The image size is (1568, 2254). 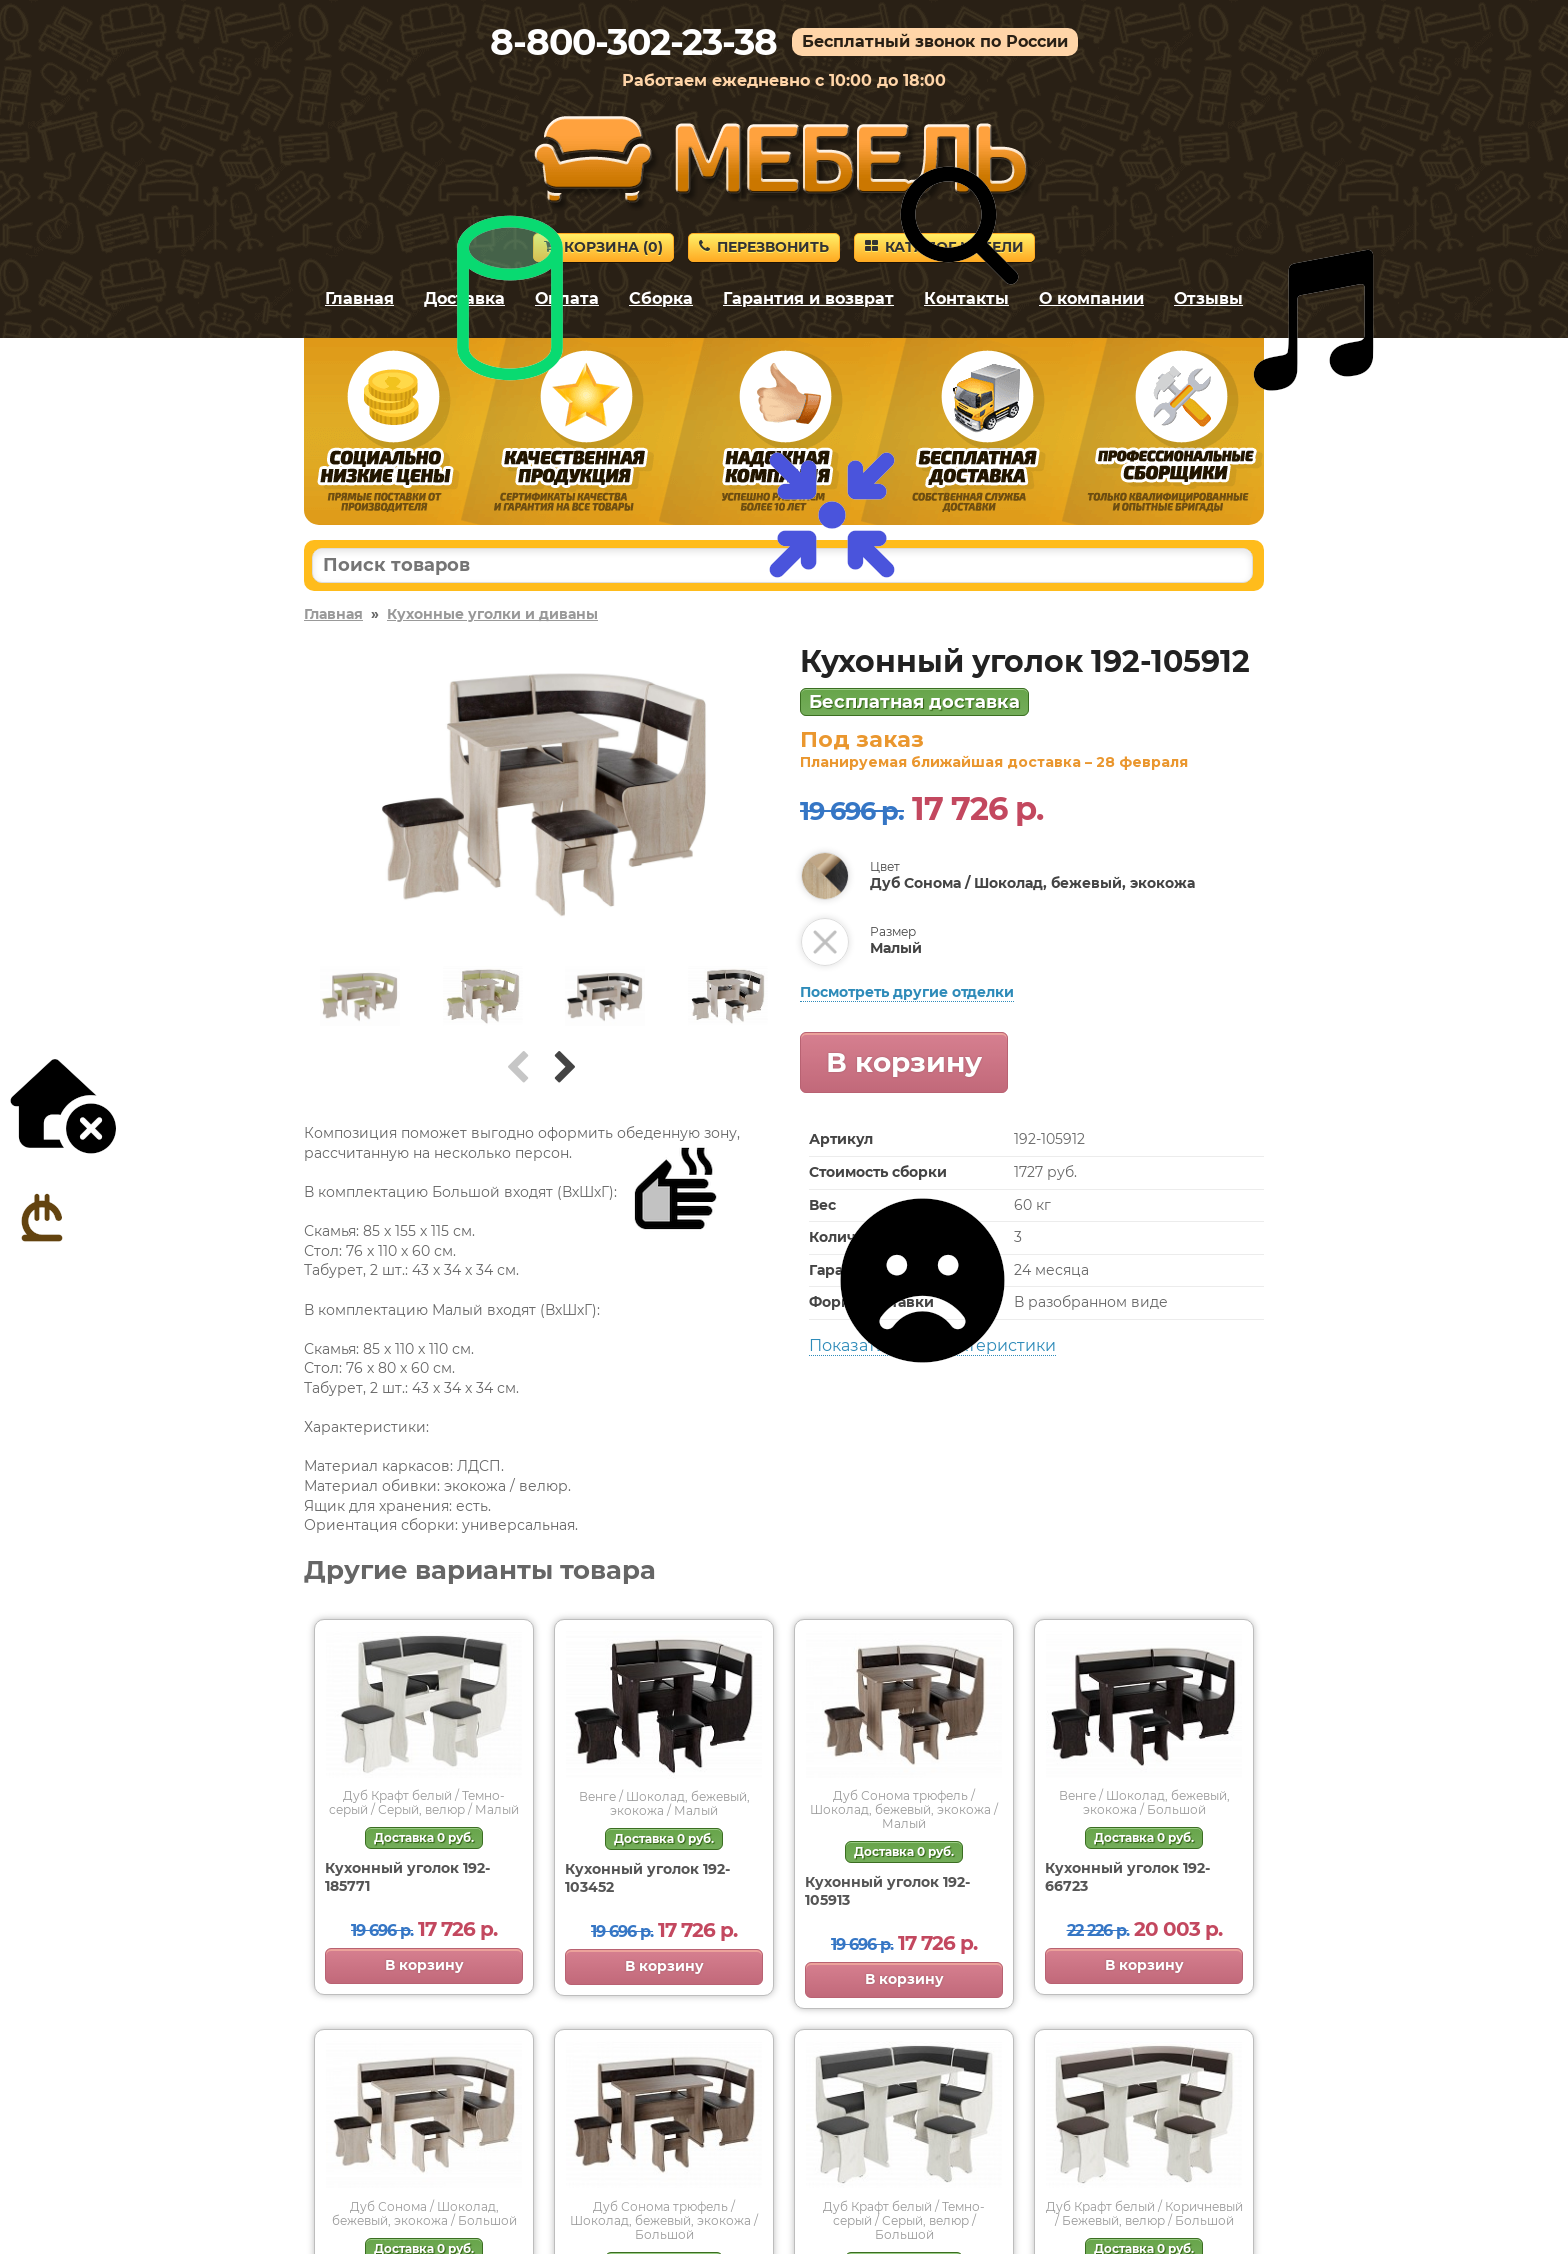 I want to click on collapse or minimize content to center, so click(x=832, y=515).